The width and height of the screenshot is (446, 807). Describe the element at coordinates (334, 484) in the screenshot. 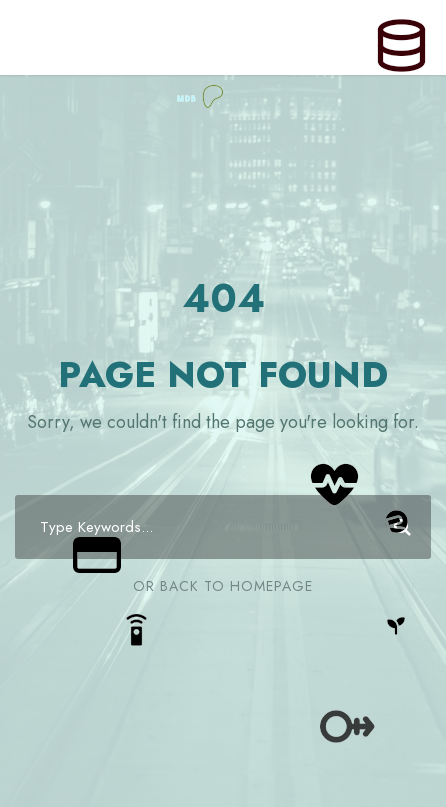

I see `view health or fitness tracking data` at that location.